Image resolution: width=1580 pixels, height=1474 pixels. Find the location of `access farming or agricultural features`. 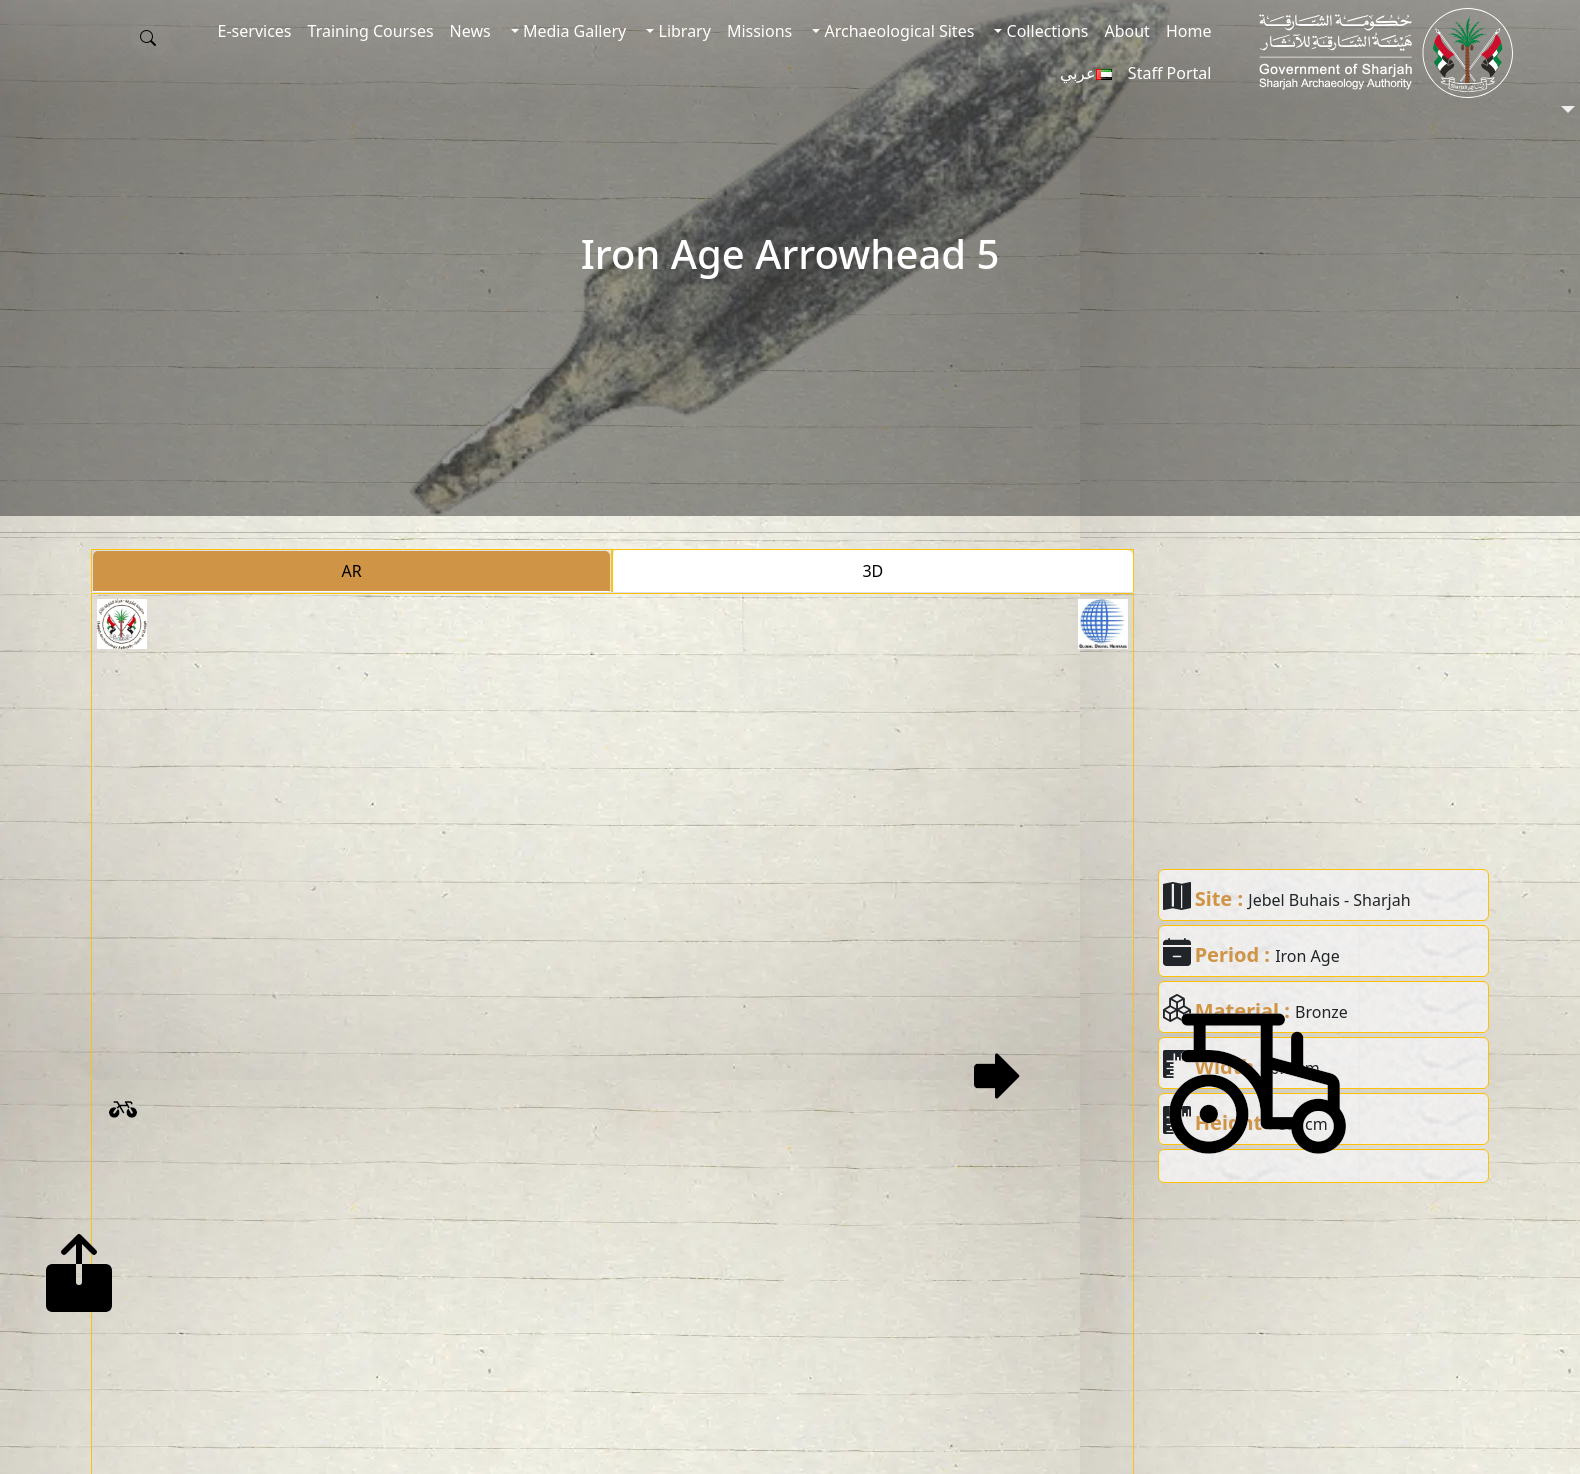

access farming or agricultural features is located at coordinates (1254, 1080).